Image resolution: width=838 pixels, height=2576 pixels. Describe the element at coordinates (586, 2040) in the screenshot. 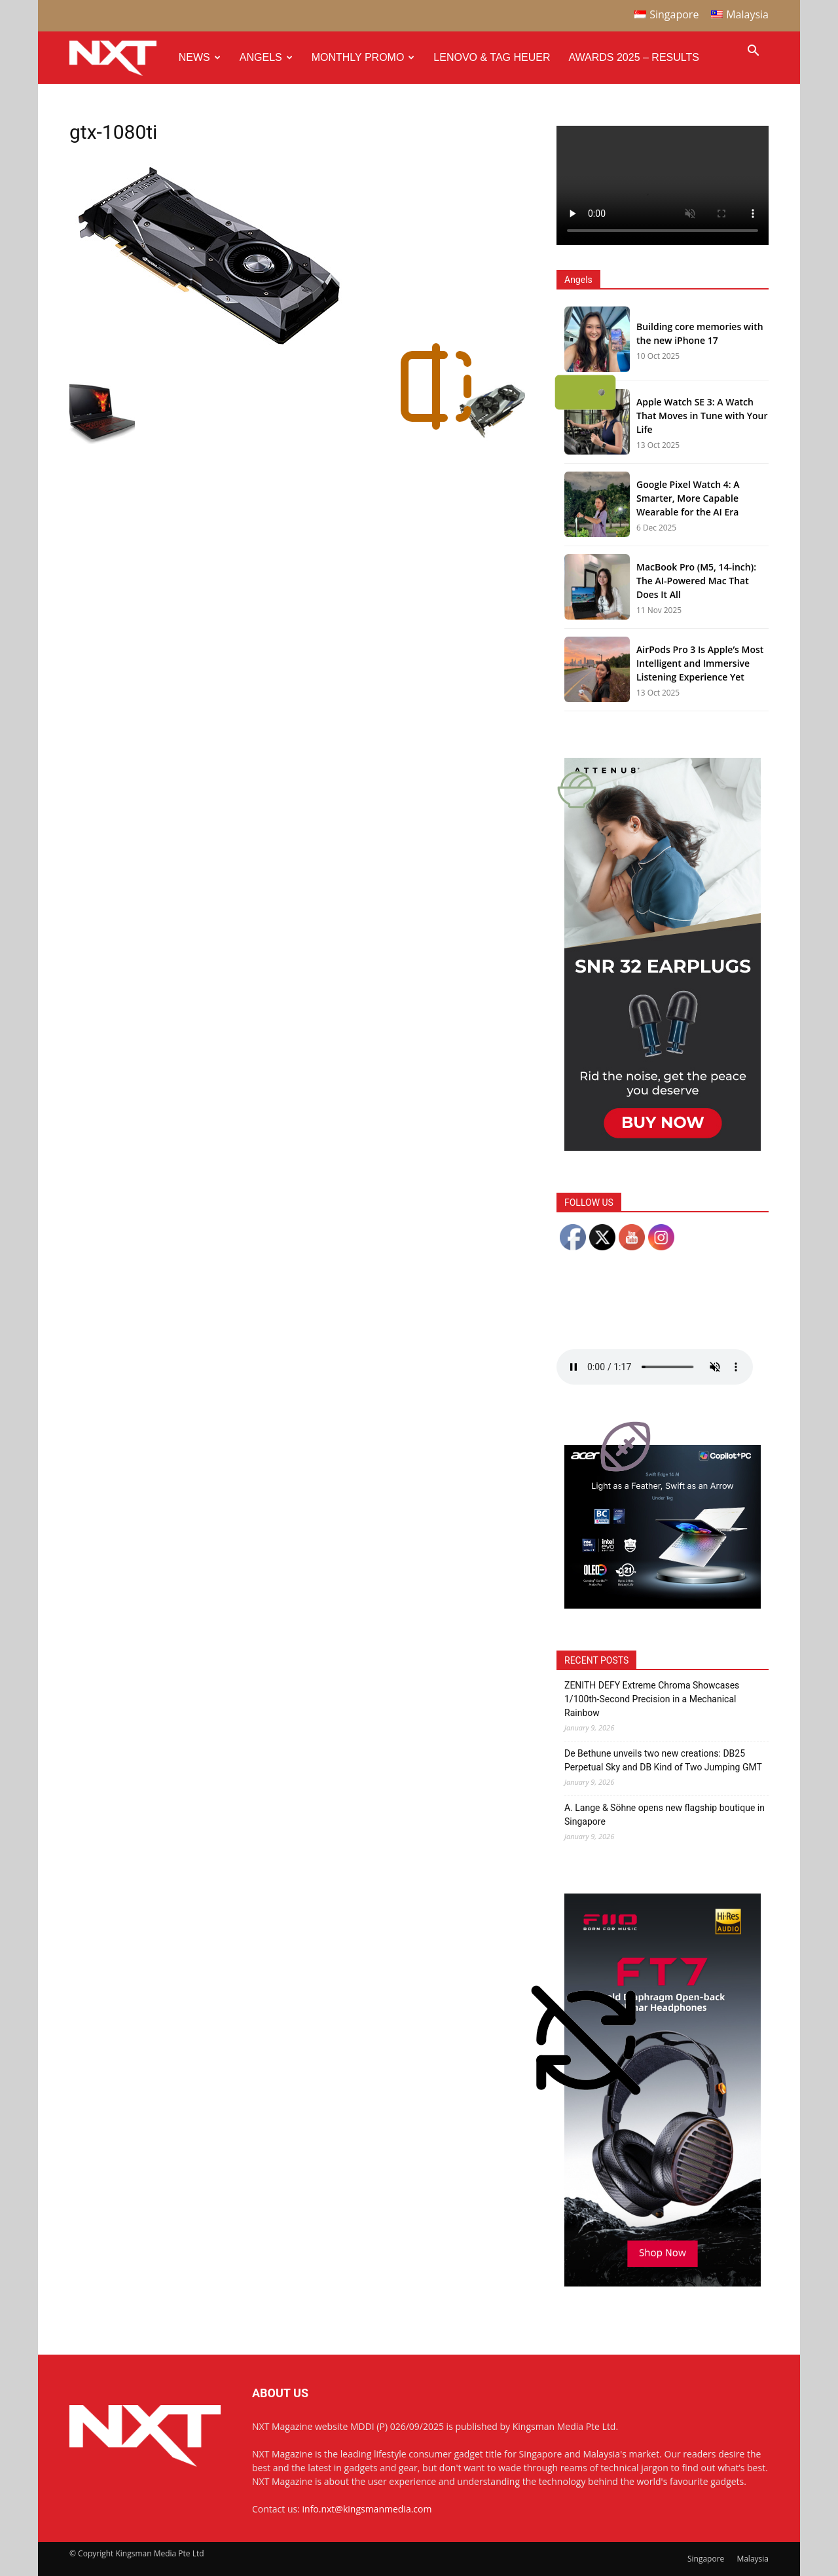

I see `auto-refresh disabled` at that location.